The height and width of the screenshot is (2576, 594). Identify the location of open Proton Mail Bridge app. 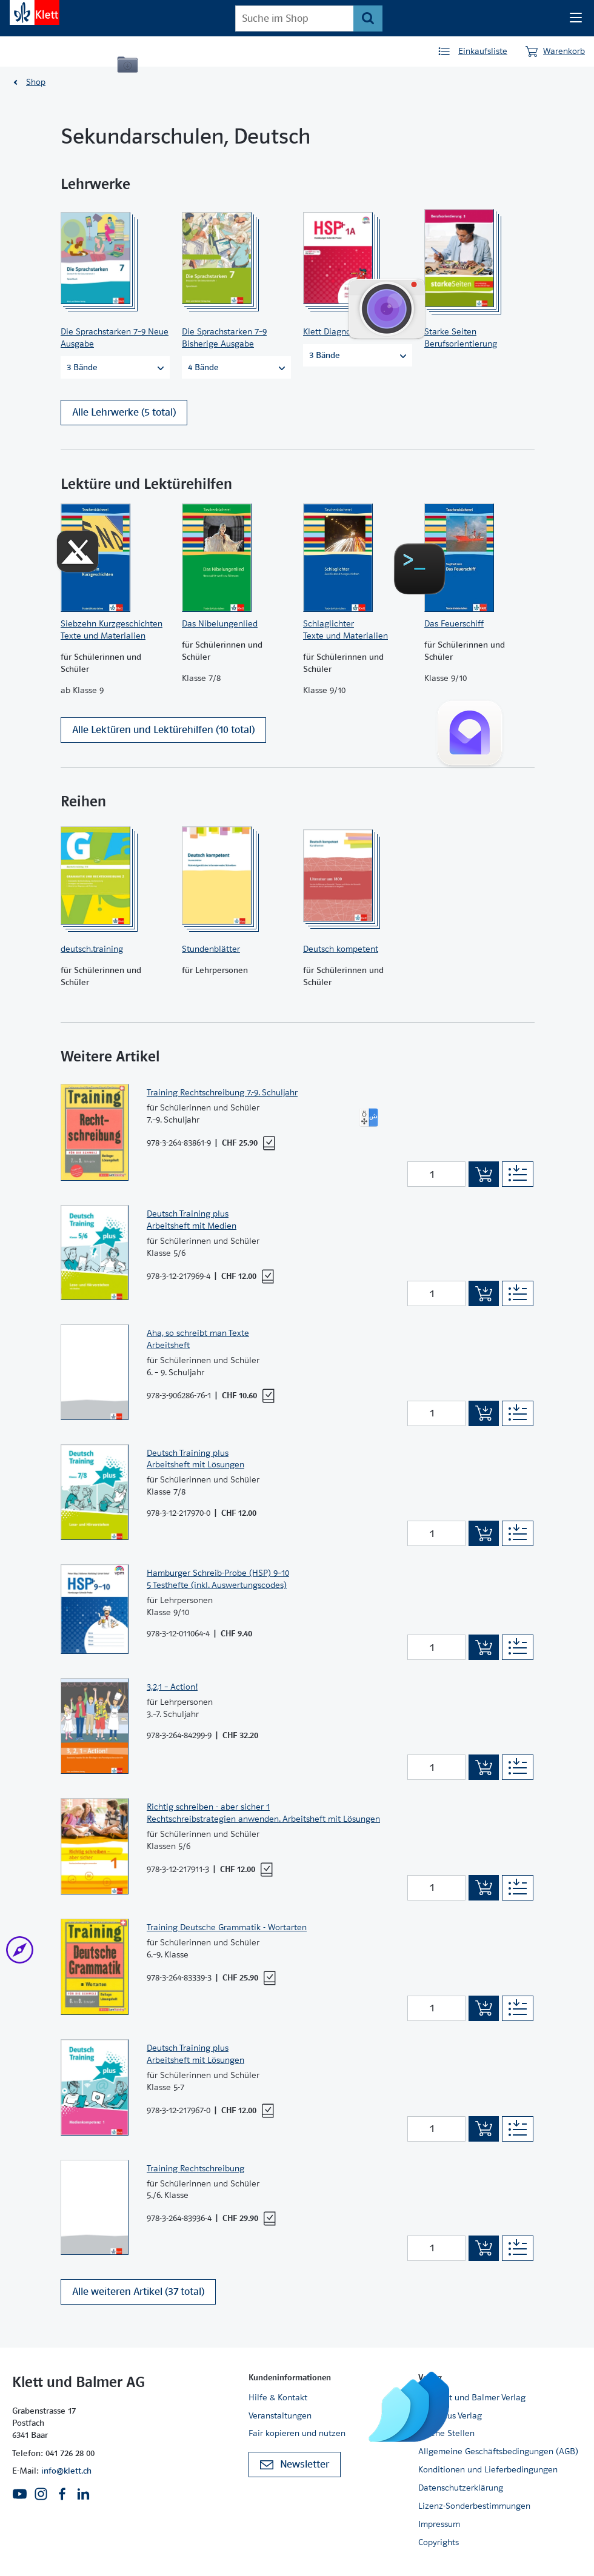
(470, 733).